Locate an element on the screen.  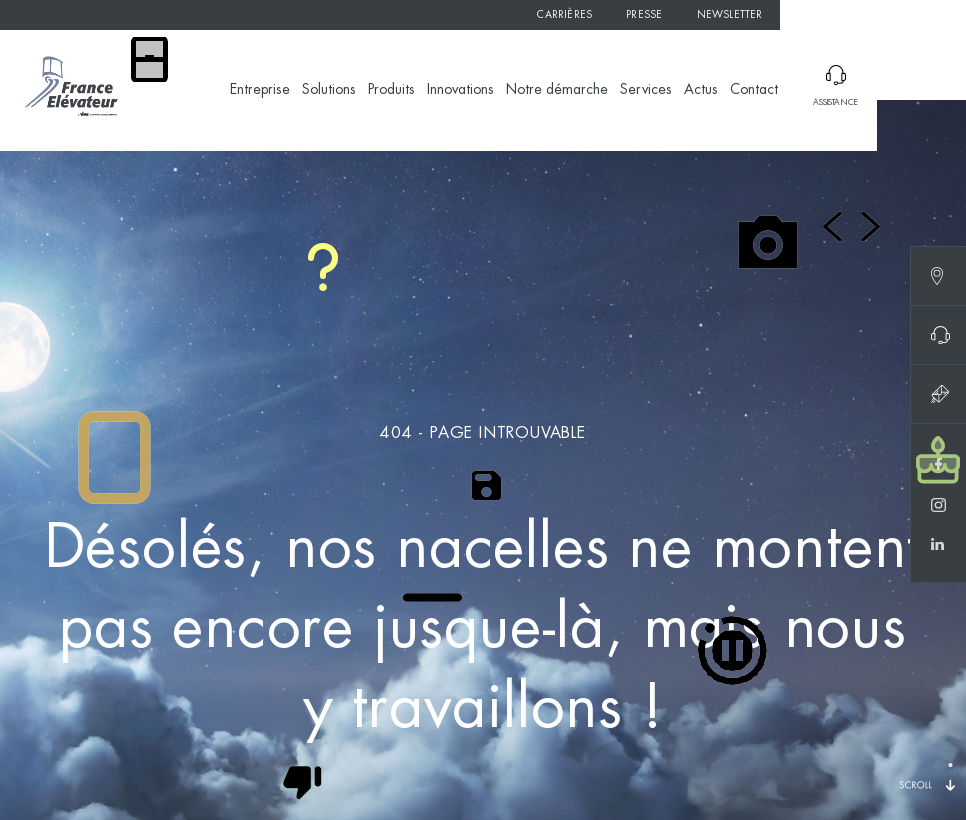
switch to portrait orientation is located at coordinates (114, 457).